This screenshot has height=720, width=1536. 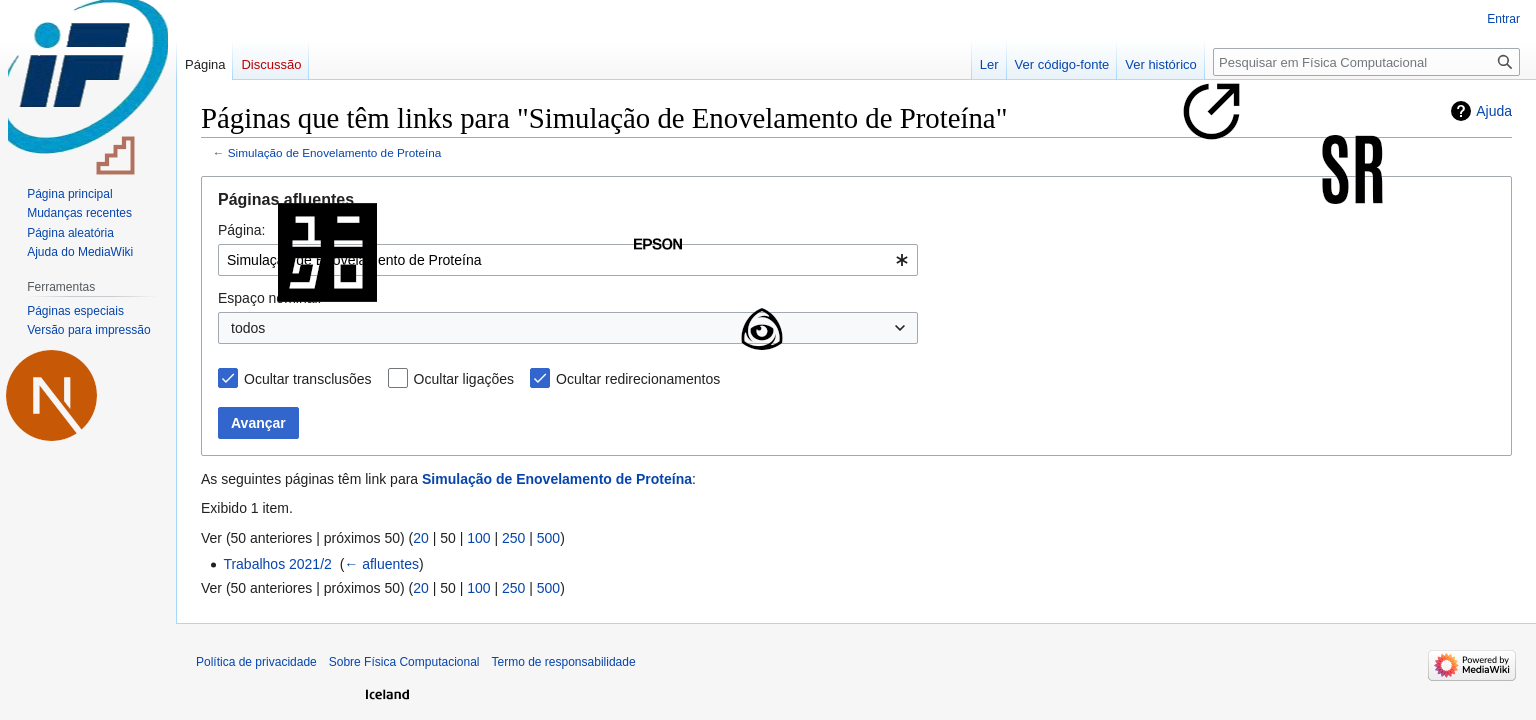 What do you see at coordinates (658, 244) in the screenshot?
I see `Epson brand logo` at bounding box center [658, 244].